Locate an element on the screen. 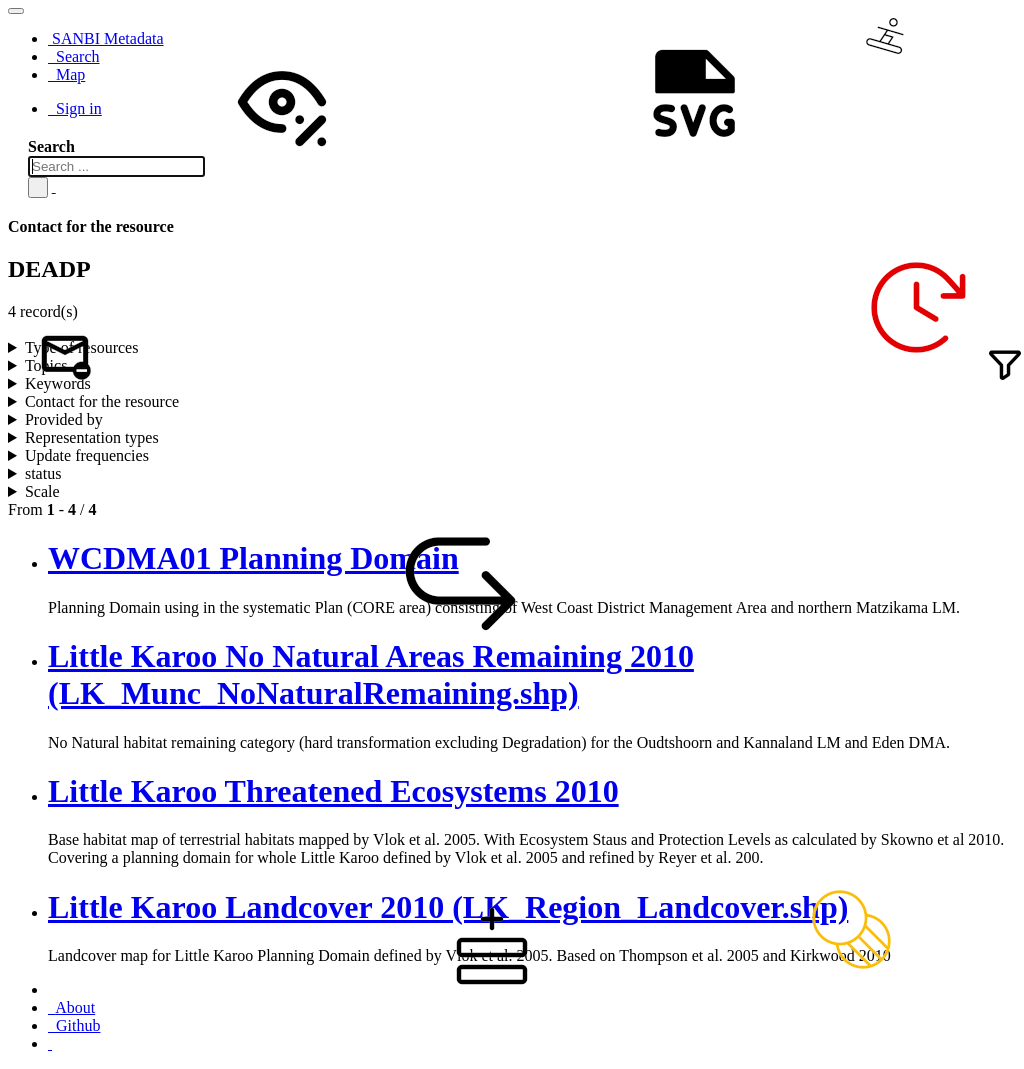 The height and width of the screenshot is (1069, 1024). restore to a previous version is located at coordinates (916, 307).